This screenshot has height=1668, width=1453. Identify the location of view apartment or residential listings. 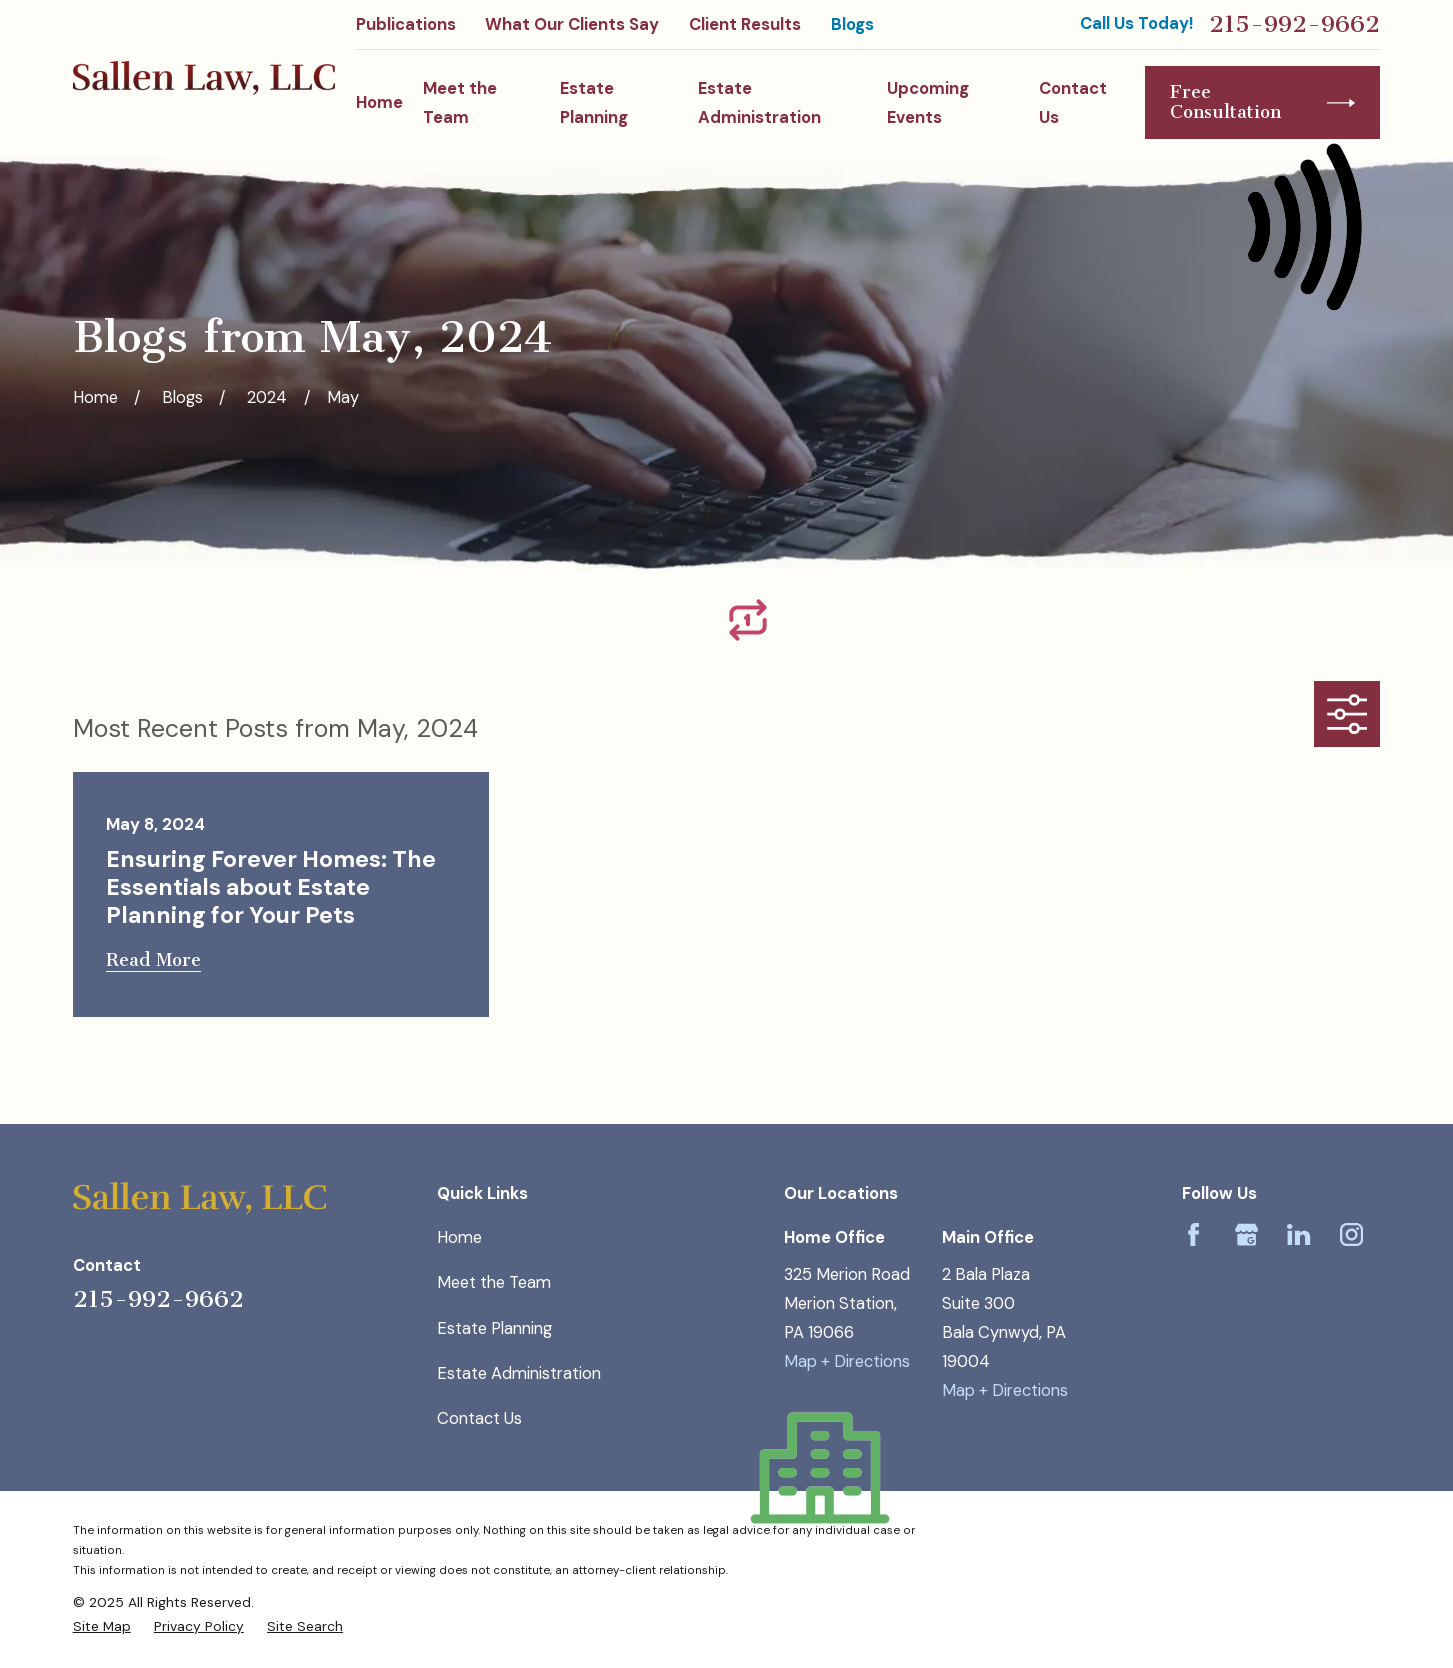
(820, 1468).